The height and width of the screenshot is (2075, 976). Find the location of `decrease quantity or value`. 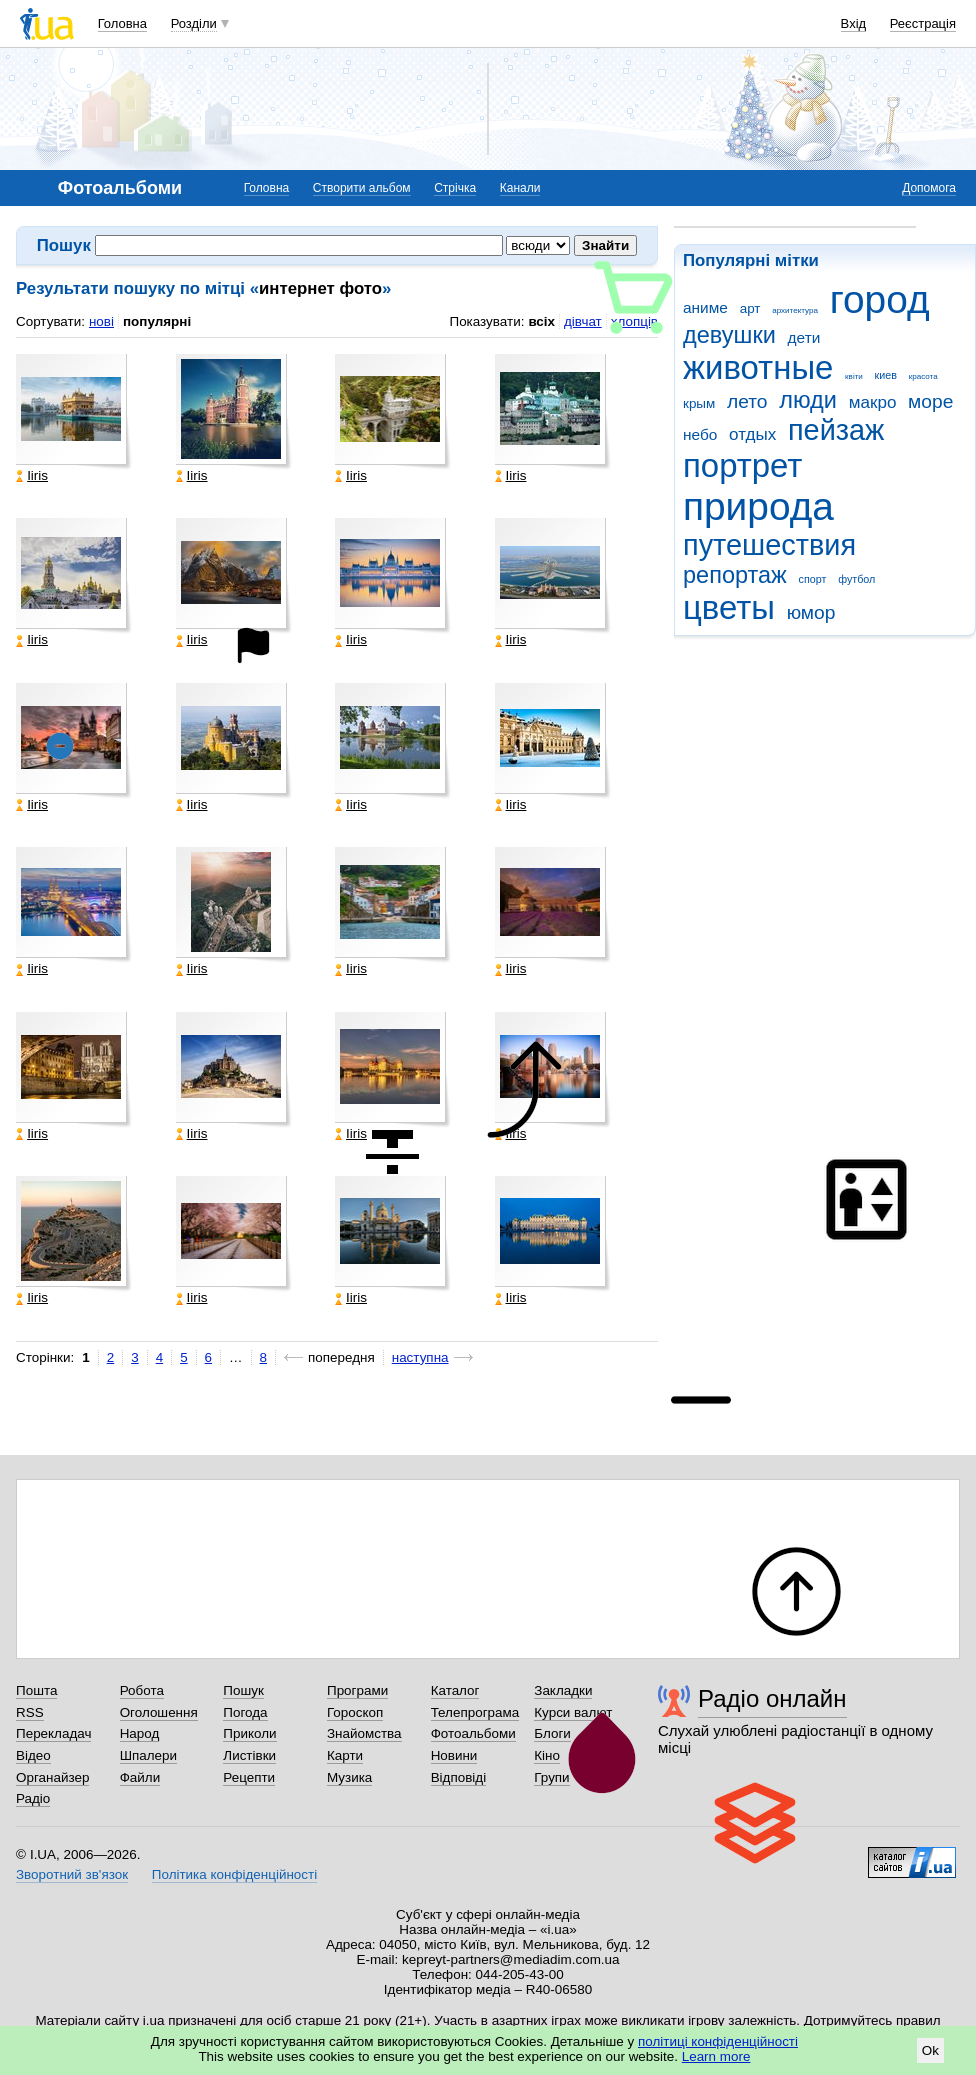

decrease quantity or value is located at coordinates (701, 1400).